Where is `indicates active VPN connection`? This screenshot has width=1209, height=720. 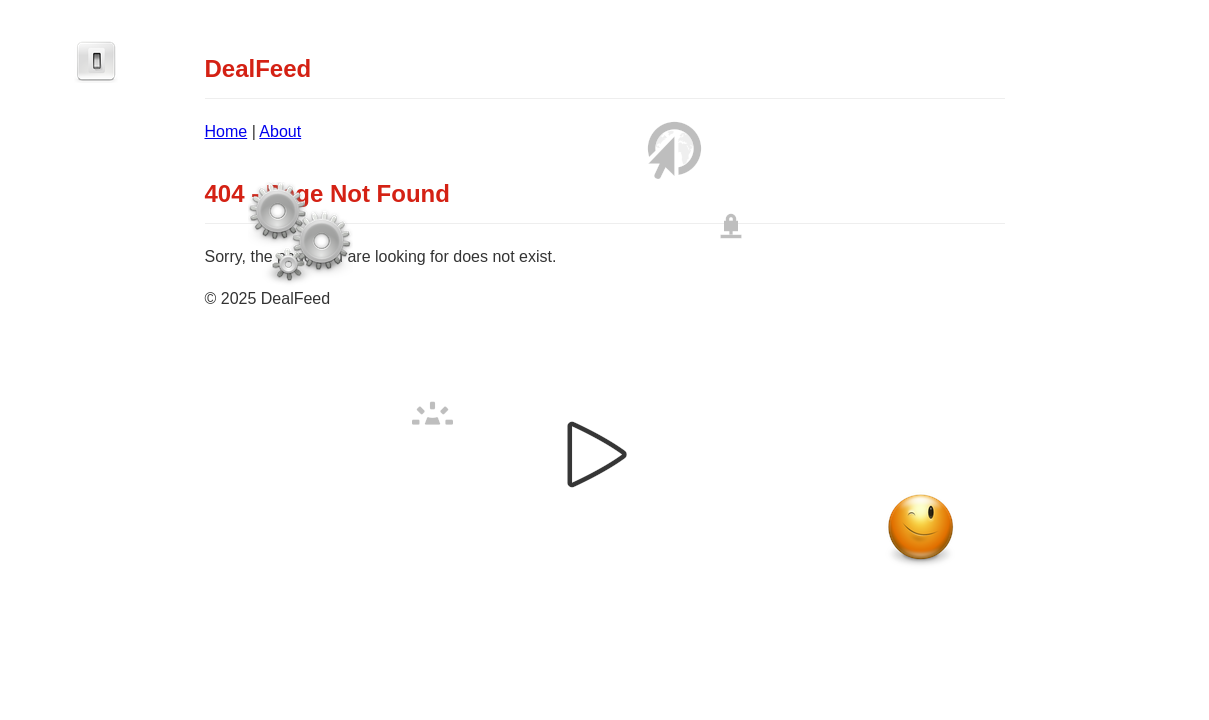 indicates active VPN connection is located at coordinates (731, 226).